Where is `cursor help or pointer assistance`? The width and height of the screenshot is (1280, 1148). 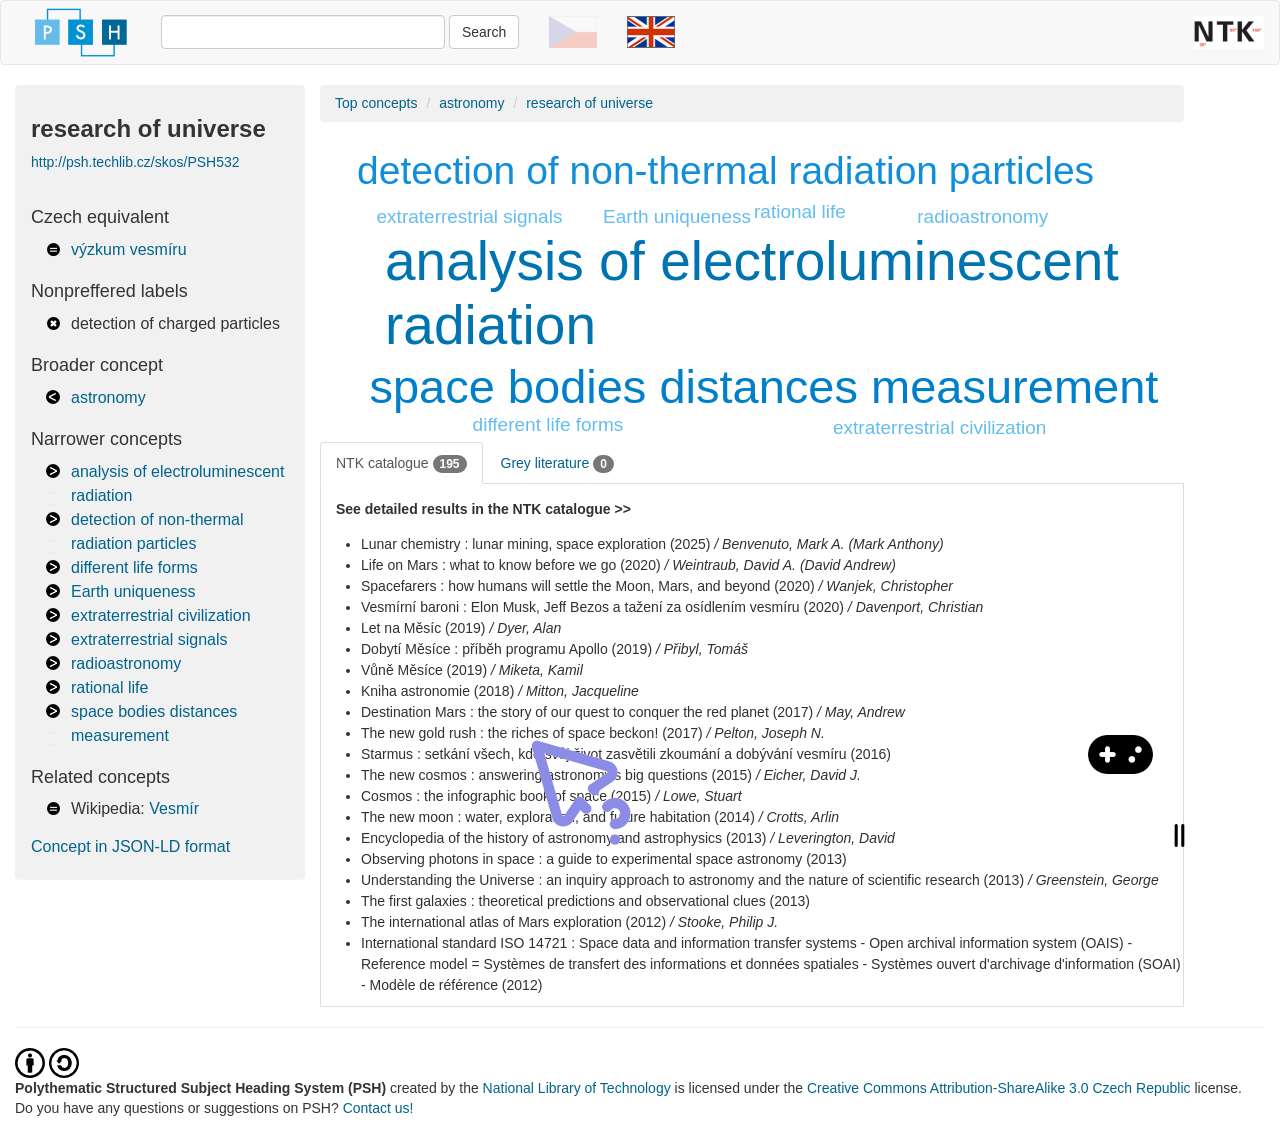 cursor help or pointer assistance is located at coordinates (578, 787).